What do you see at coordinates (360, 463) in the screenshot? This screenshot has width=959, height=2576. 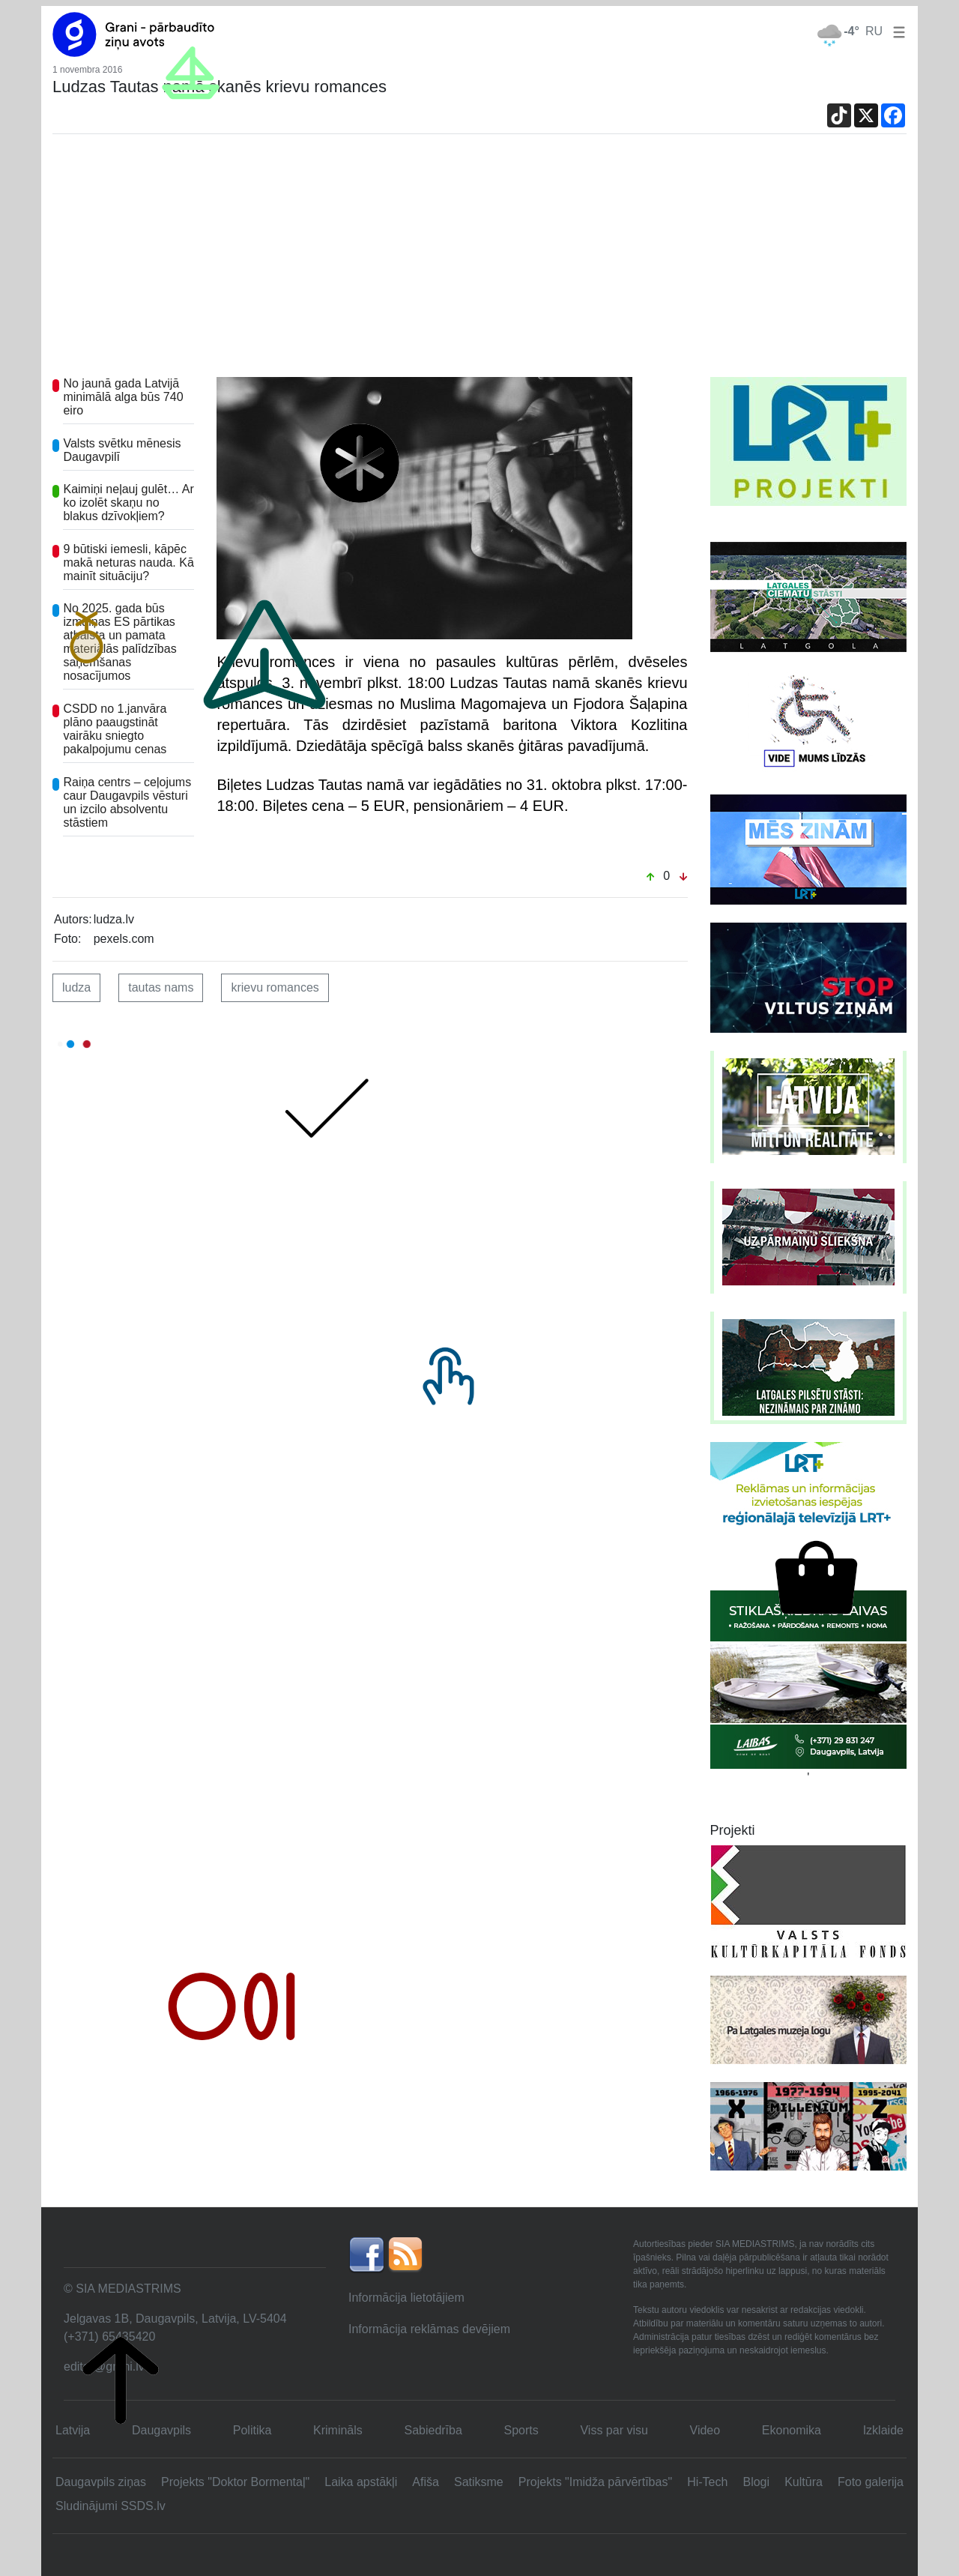 I see `indicates a required field in a form` at bounding box center [360, 463].